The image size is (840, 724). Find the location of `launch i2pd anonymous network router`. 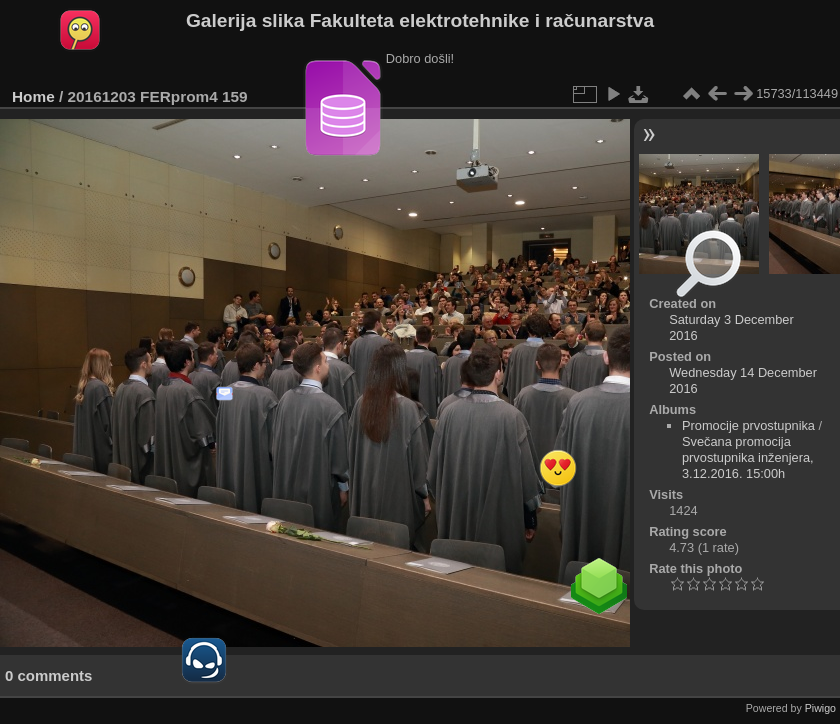

launch i2pd anonymous network router is located at coordinates (80, 30).